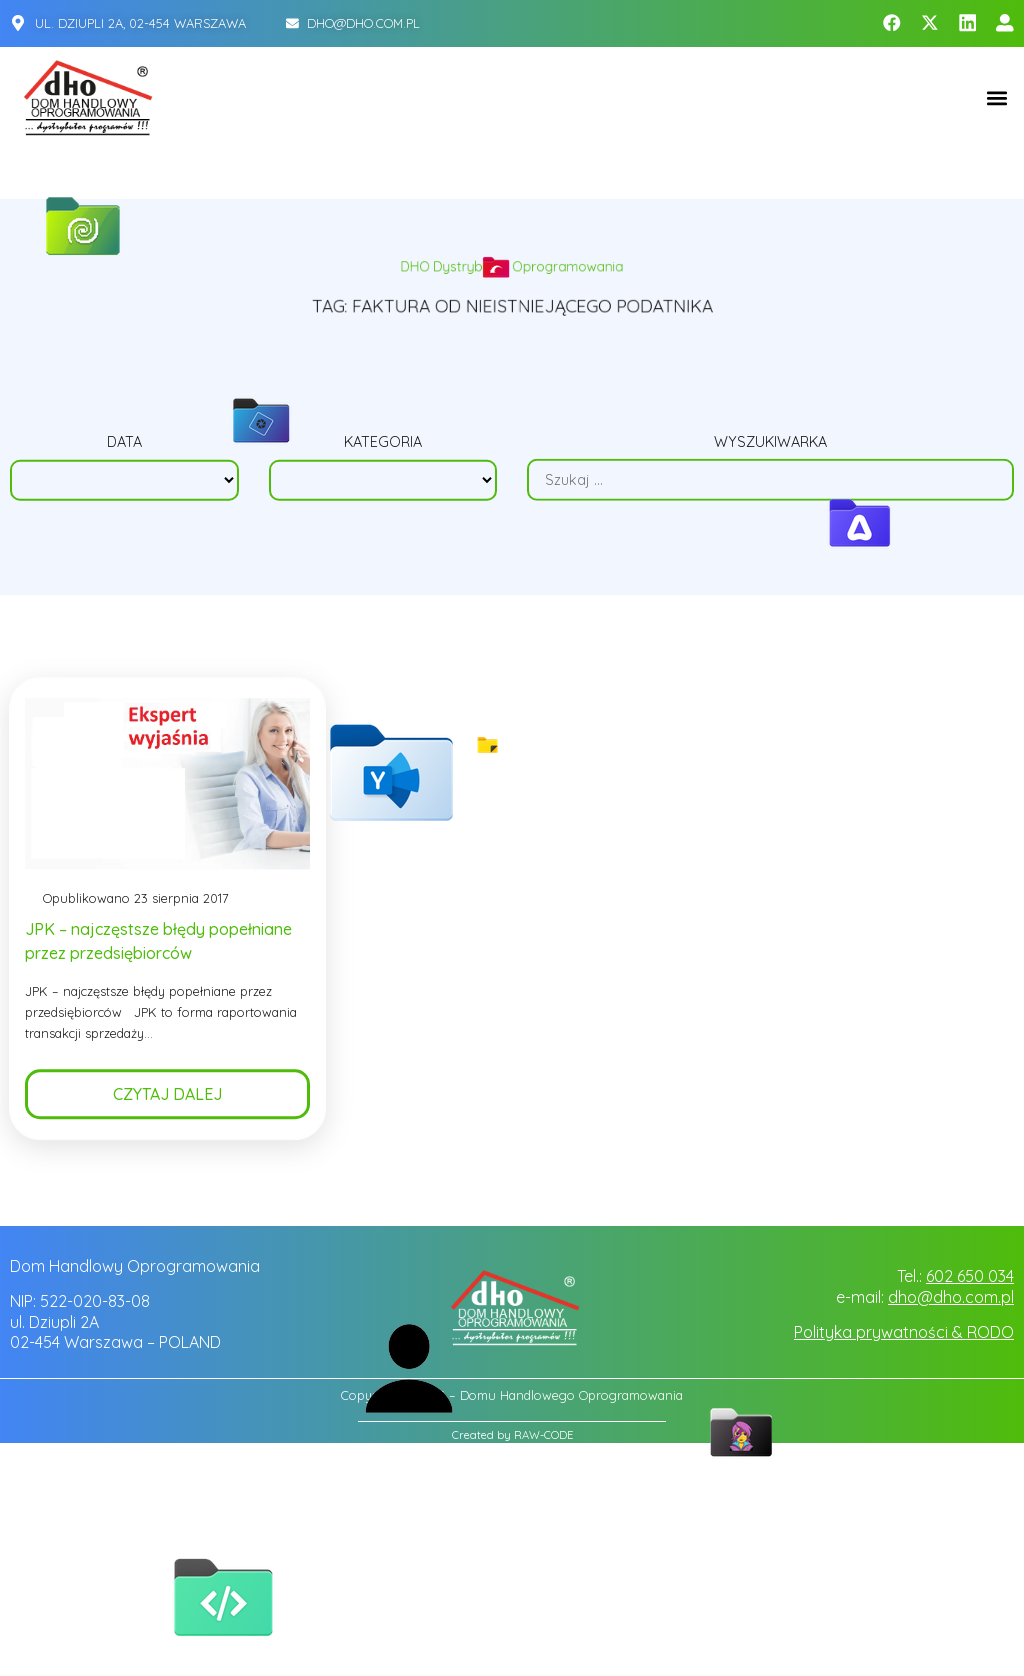  I want to click on view user profile, so click(409, 1368).